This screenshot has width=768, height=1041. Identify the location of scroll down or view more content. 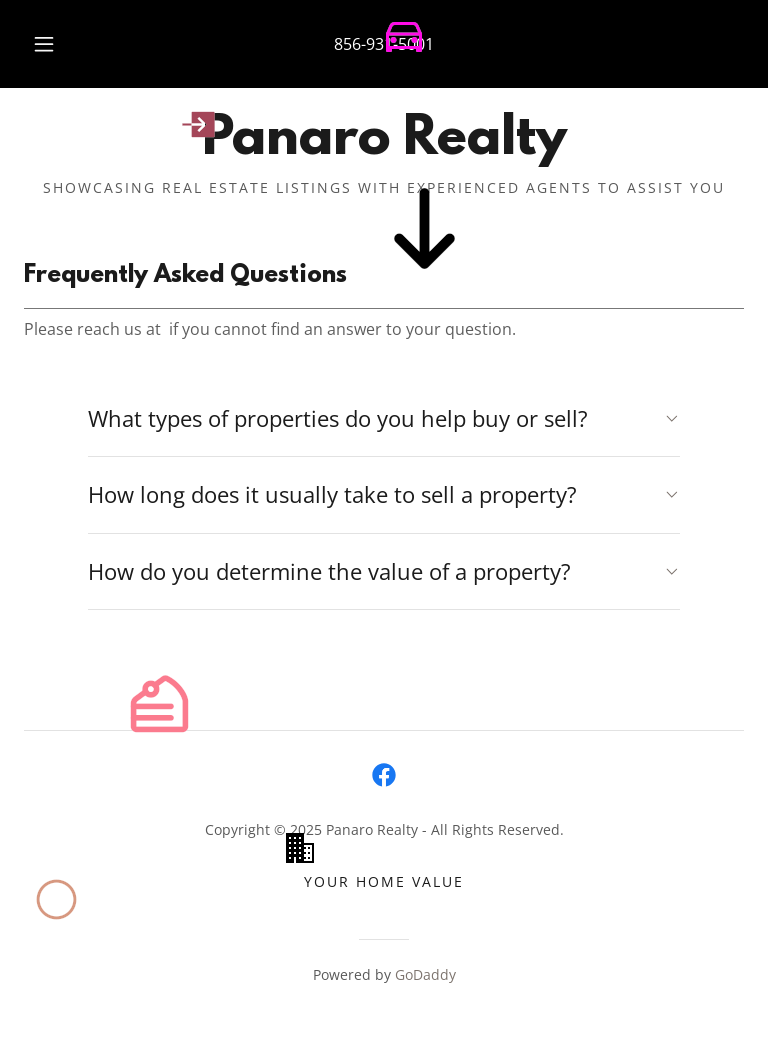
(424, 228).